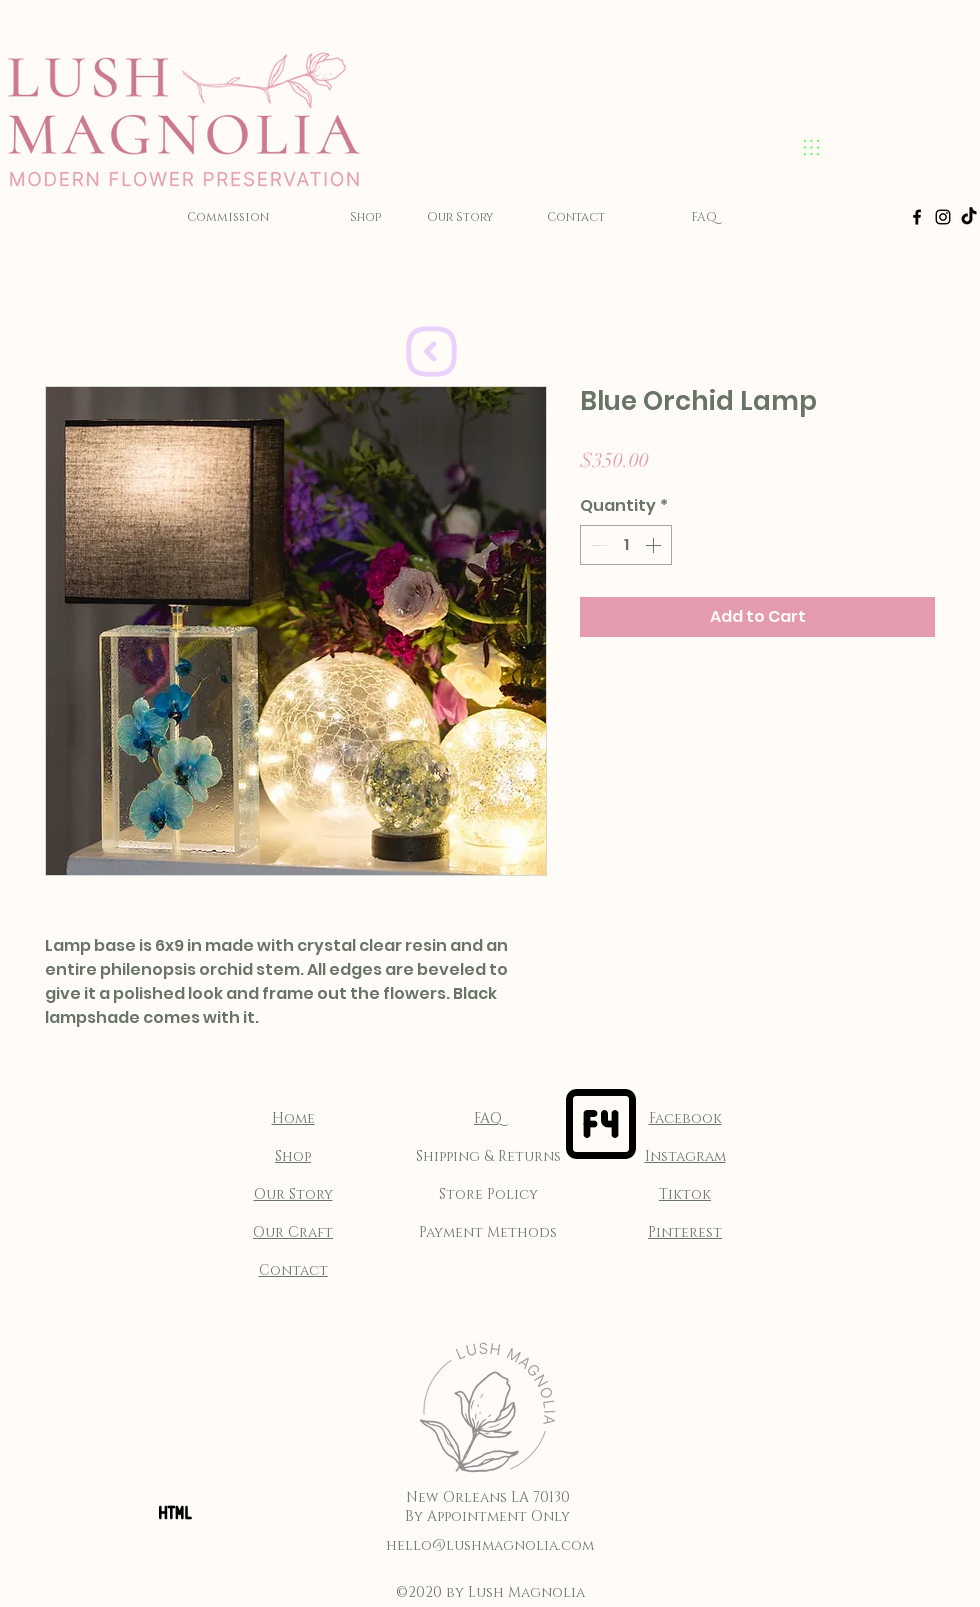 This screenshot has height=1607, width=980. Describe the element at coordinates (175, 1512) in the screenshot. I see `indicates HTML file type or format` at that location.